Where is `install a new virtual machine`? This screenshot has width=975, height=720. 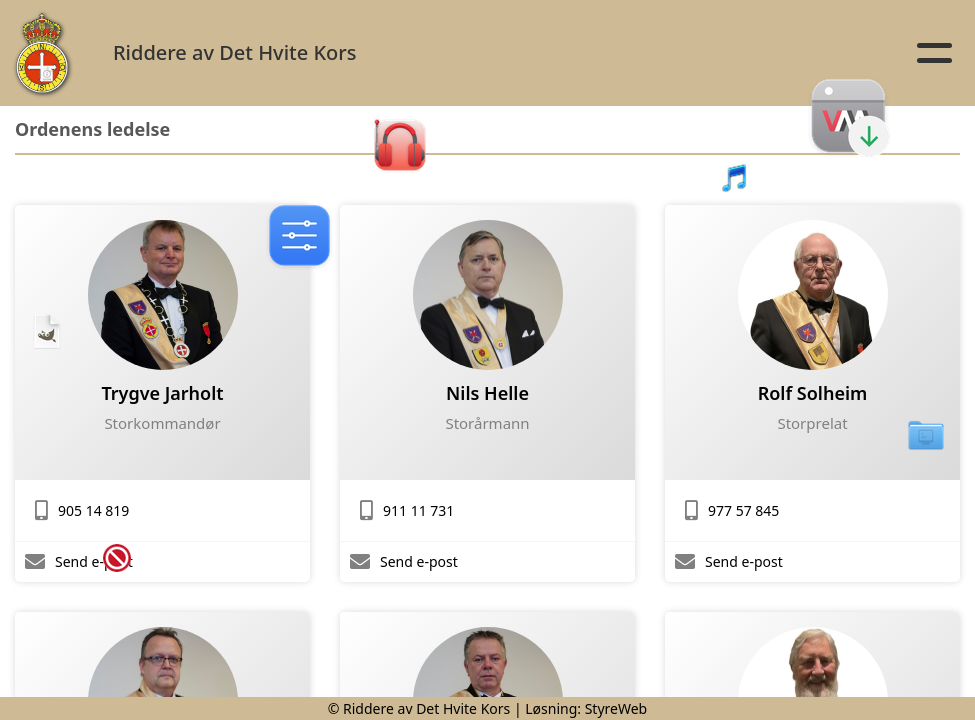
install a new virtual machine is located at coordinates (849, 117).